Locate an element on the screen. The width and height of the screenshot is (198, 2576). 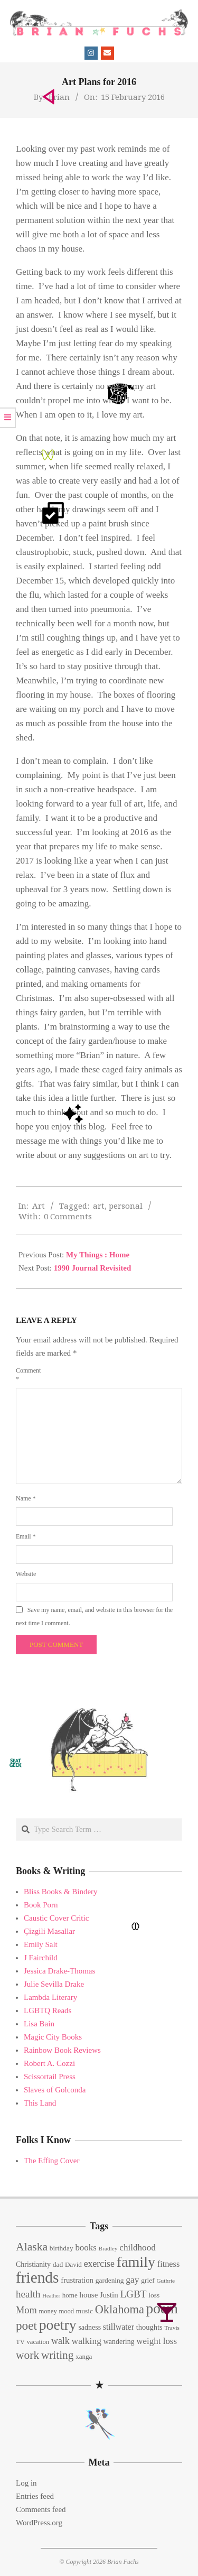
access AI or machine learning features is located at coordinates (135, 1926).